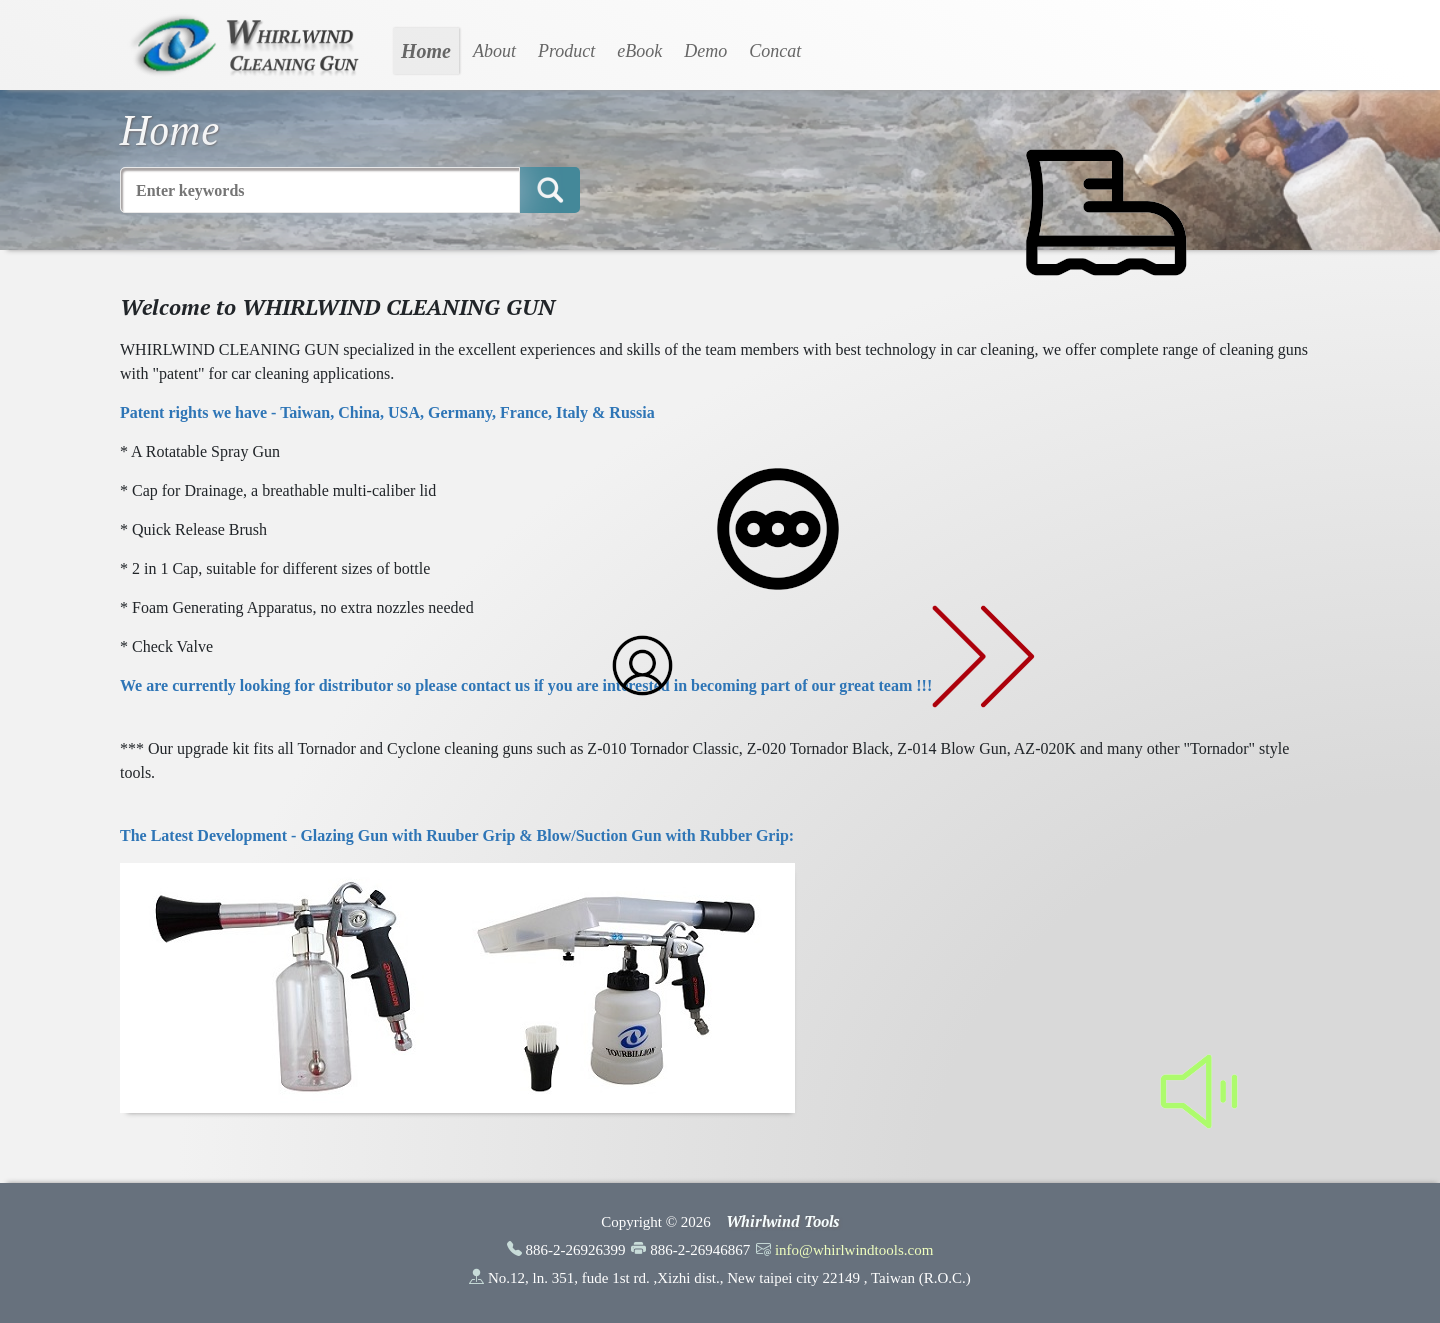 This screenshot has width=1440, height=1323. Describe the element at coordinates (978, 656) in the screenshot. I see `skip forward or advance to next item` at that location.